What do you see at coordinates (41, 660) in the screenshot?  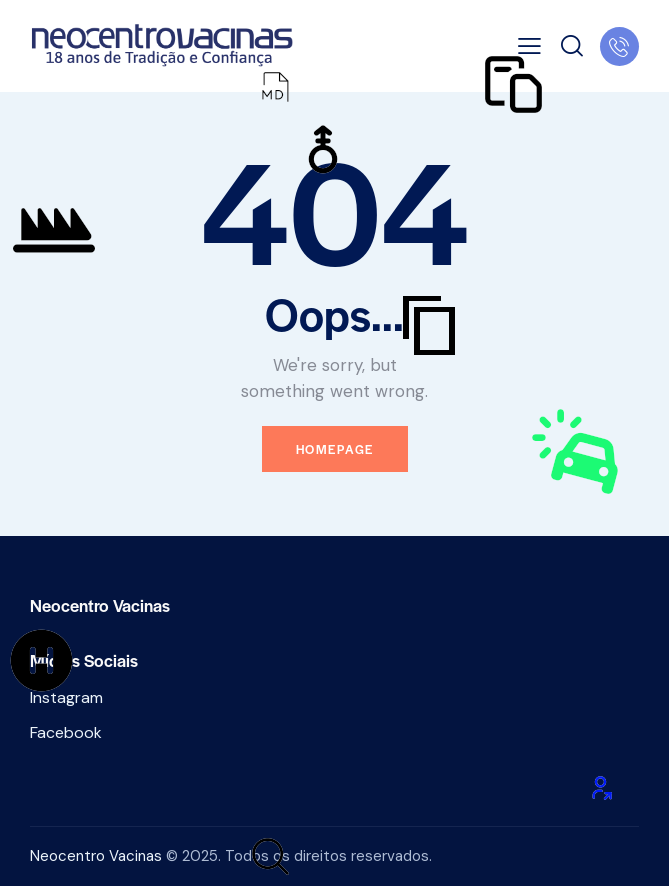 I see `indicates a hospital or medical facility nearby` at bounding box center [41, 660].